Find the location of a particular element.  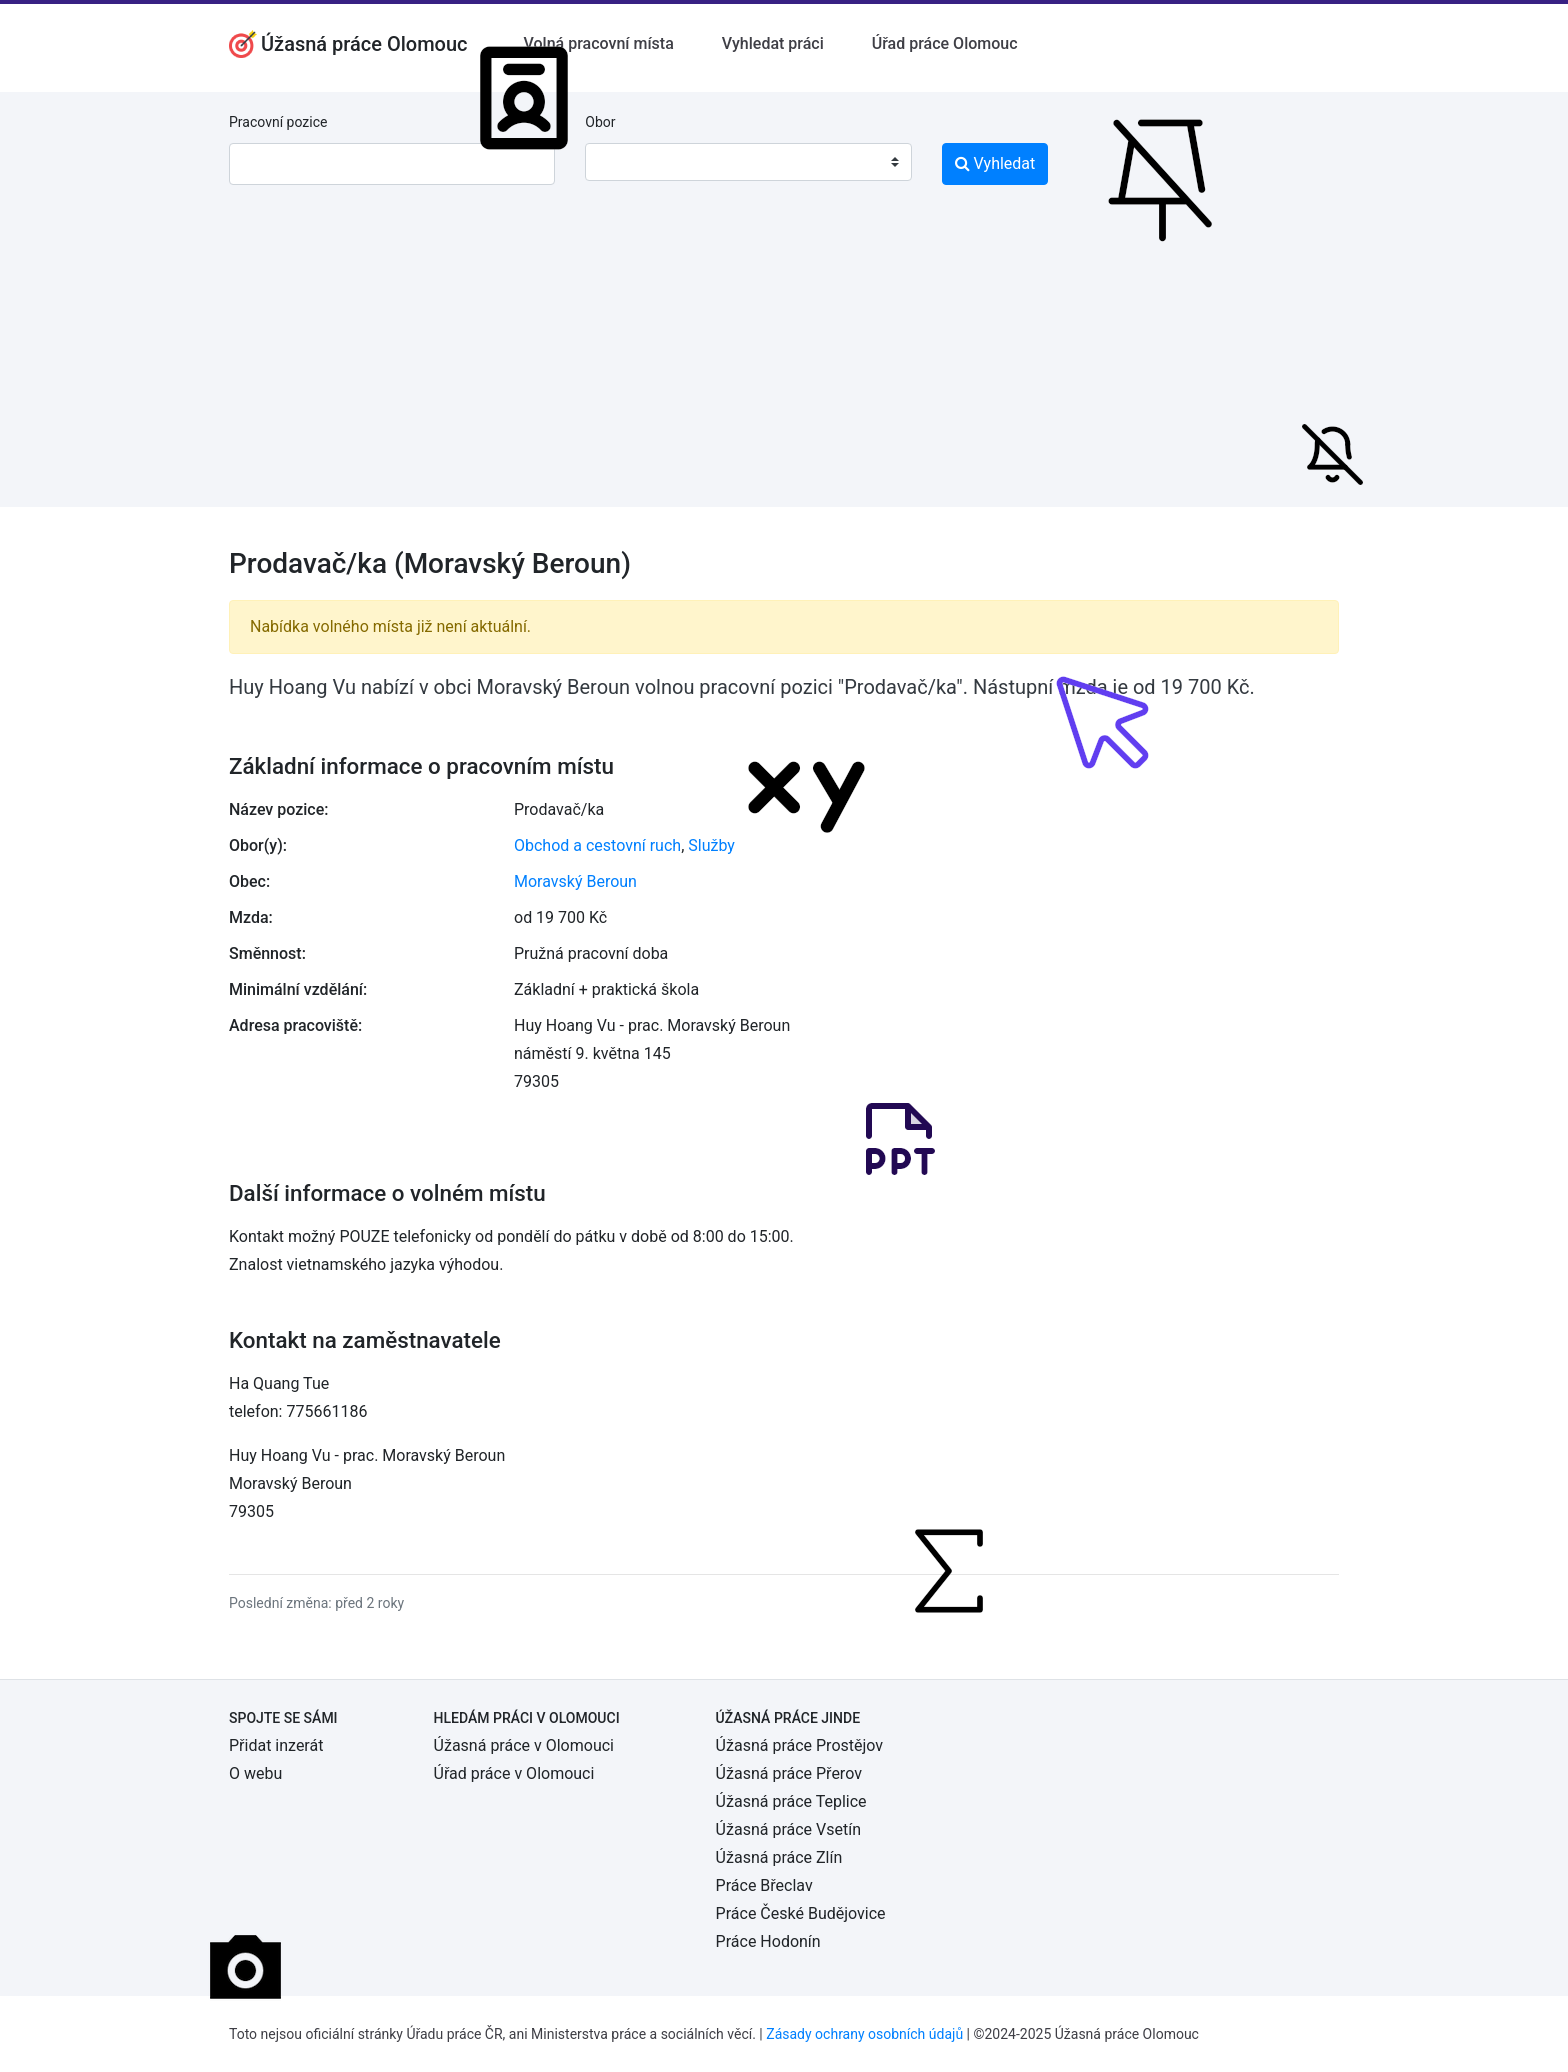

take a photo is located at coordinates (245, 1970).